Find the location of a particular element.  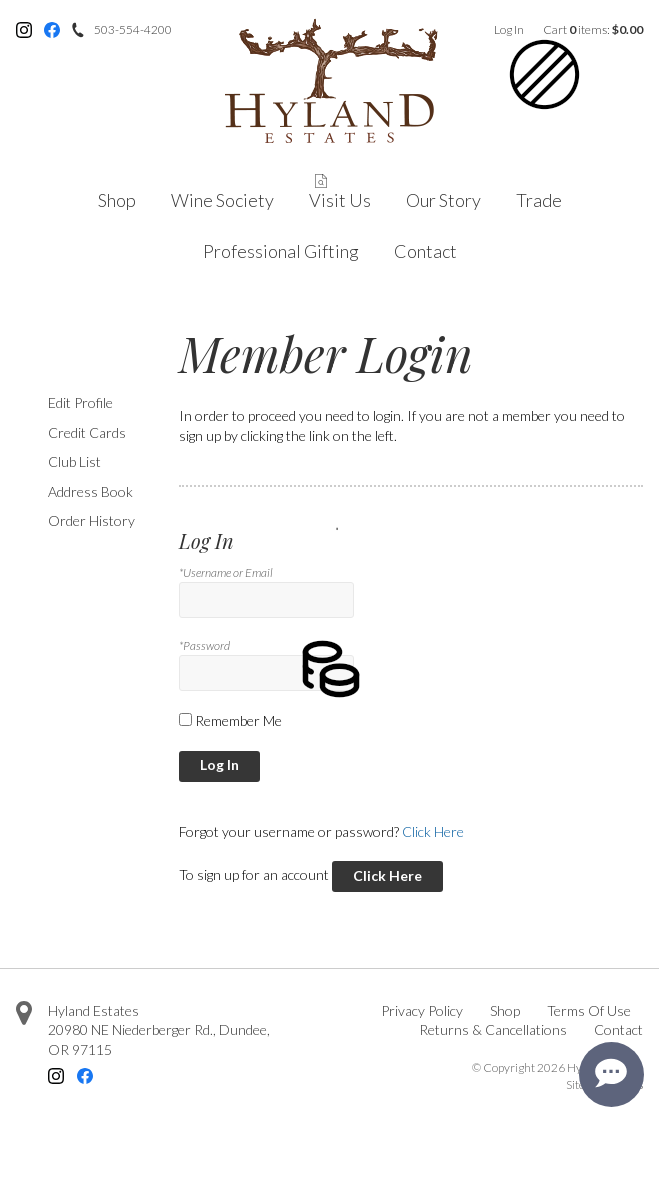

view your coin balance or currency is located at coordinates (331, 669).